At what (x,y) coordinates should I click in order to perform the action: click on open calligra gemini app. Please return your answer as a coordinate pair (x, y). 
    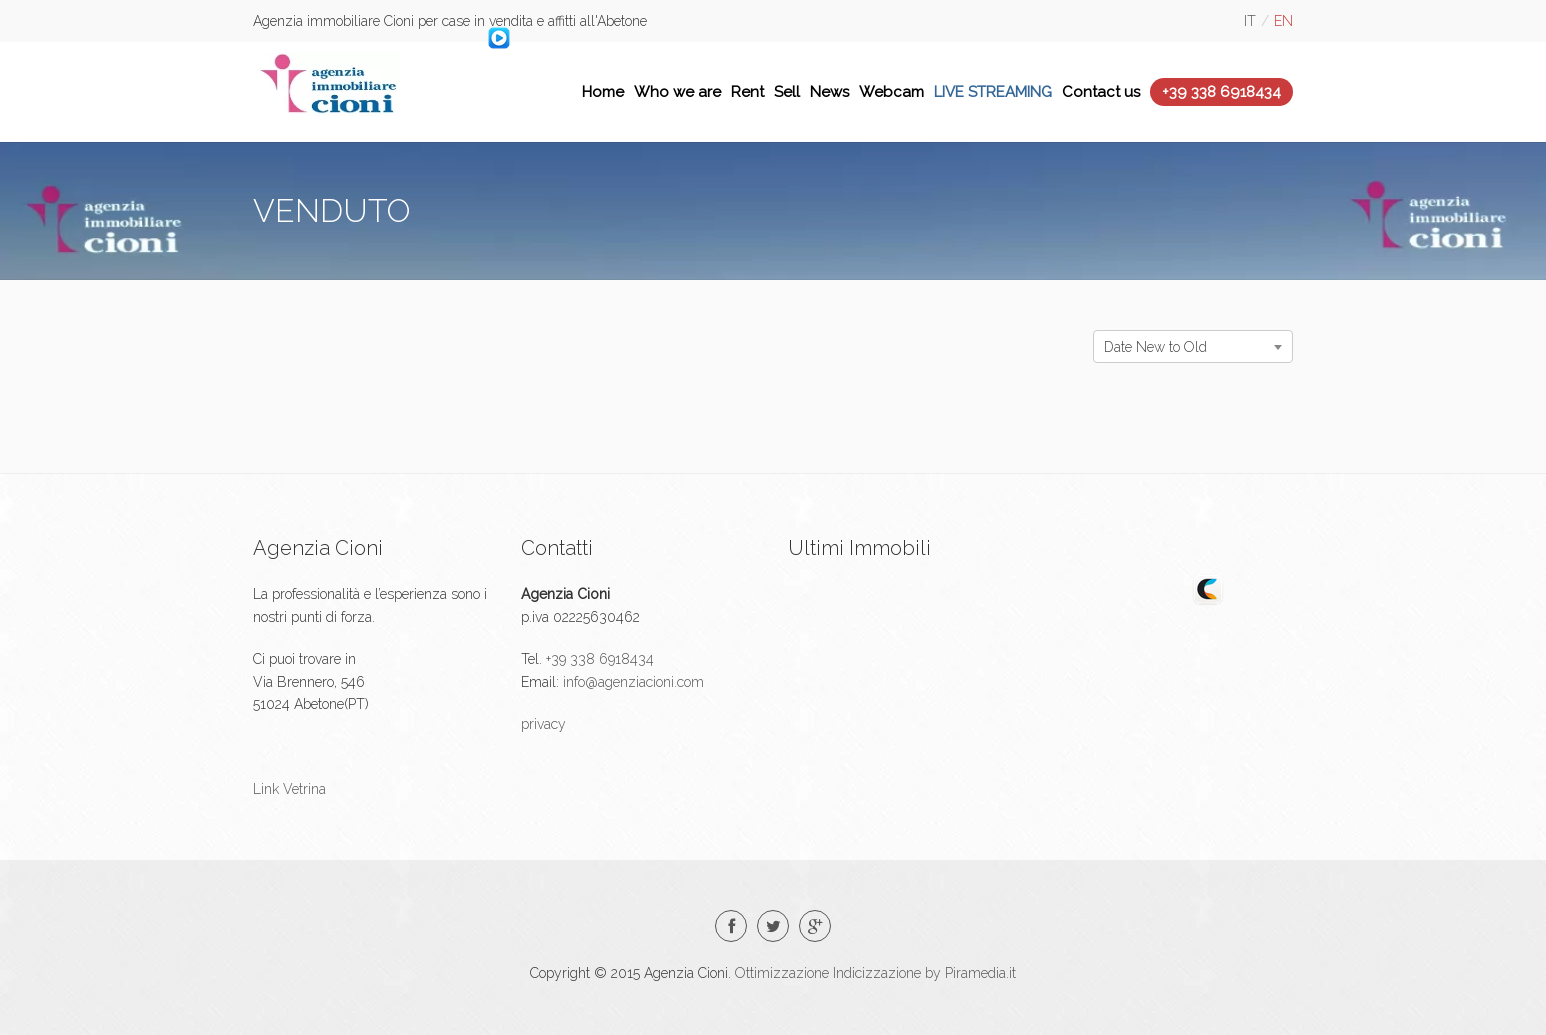
    Looking at the image, I should click on (1208, 589).